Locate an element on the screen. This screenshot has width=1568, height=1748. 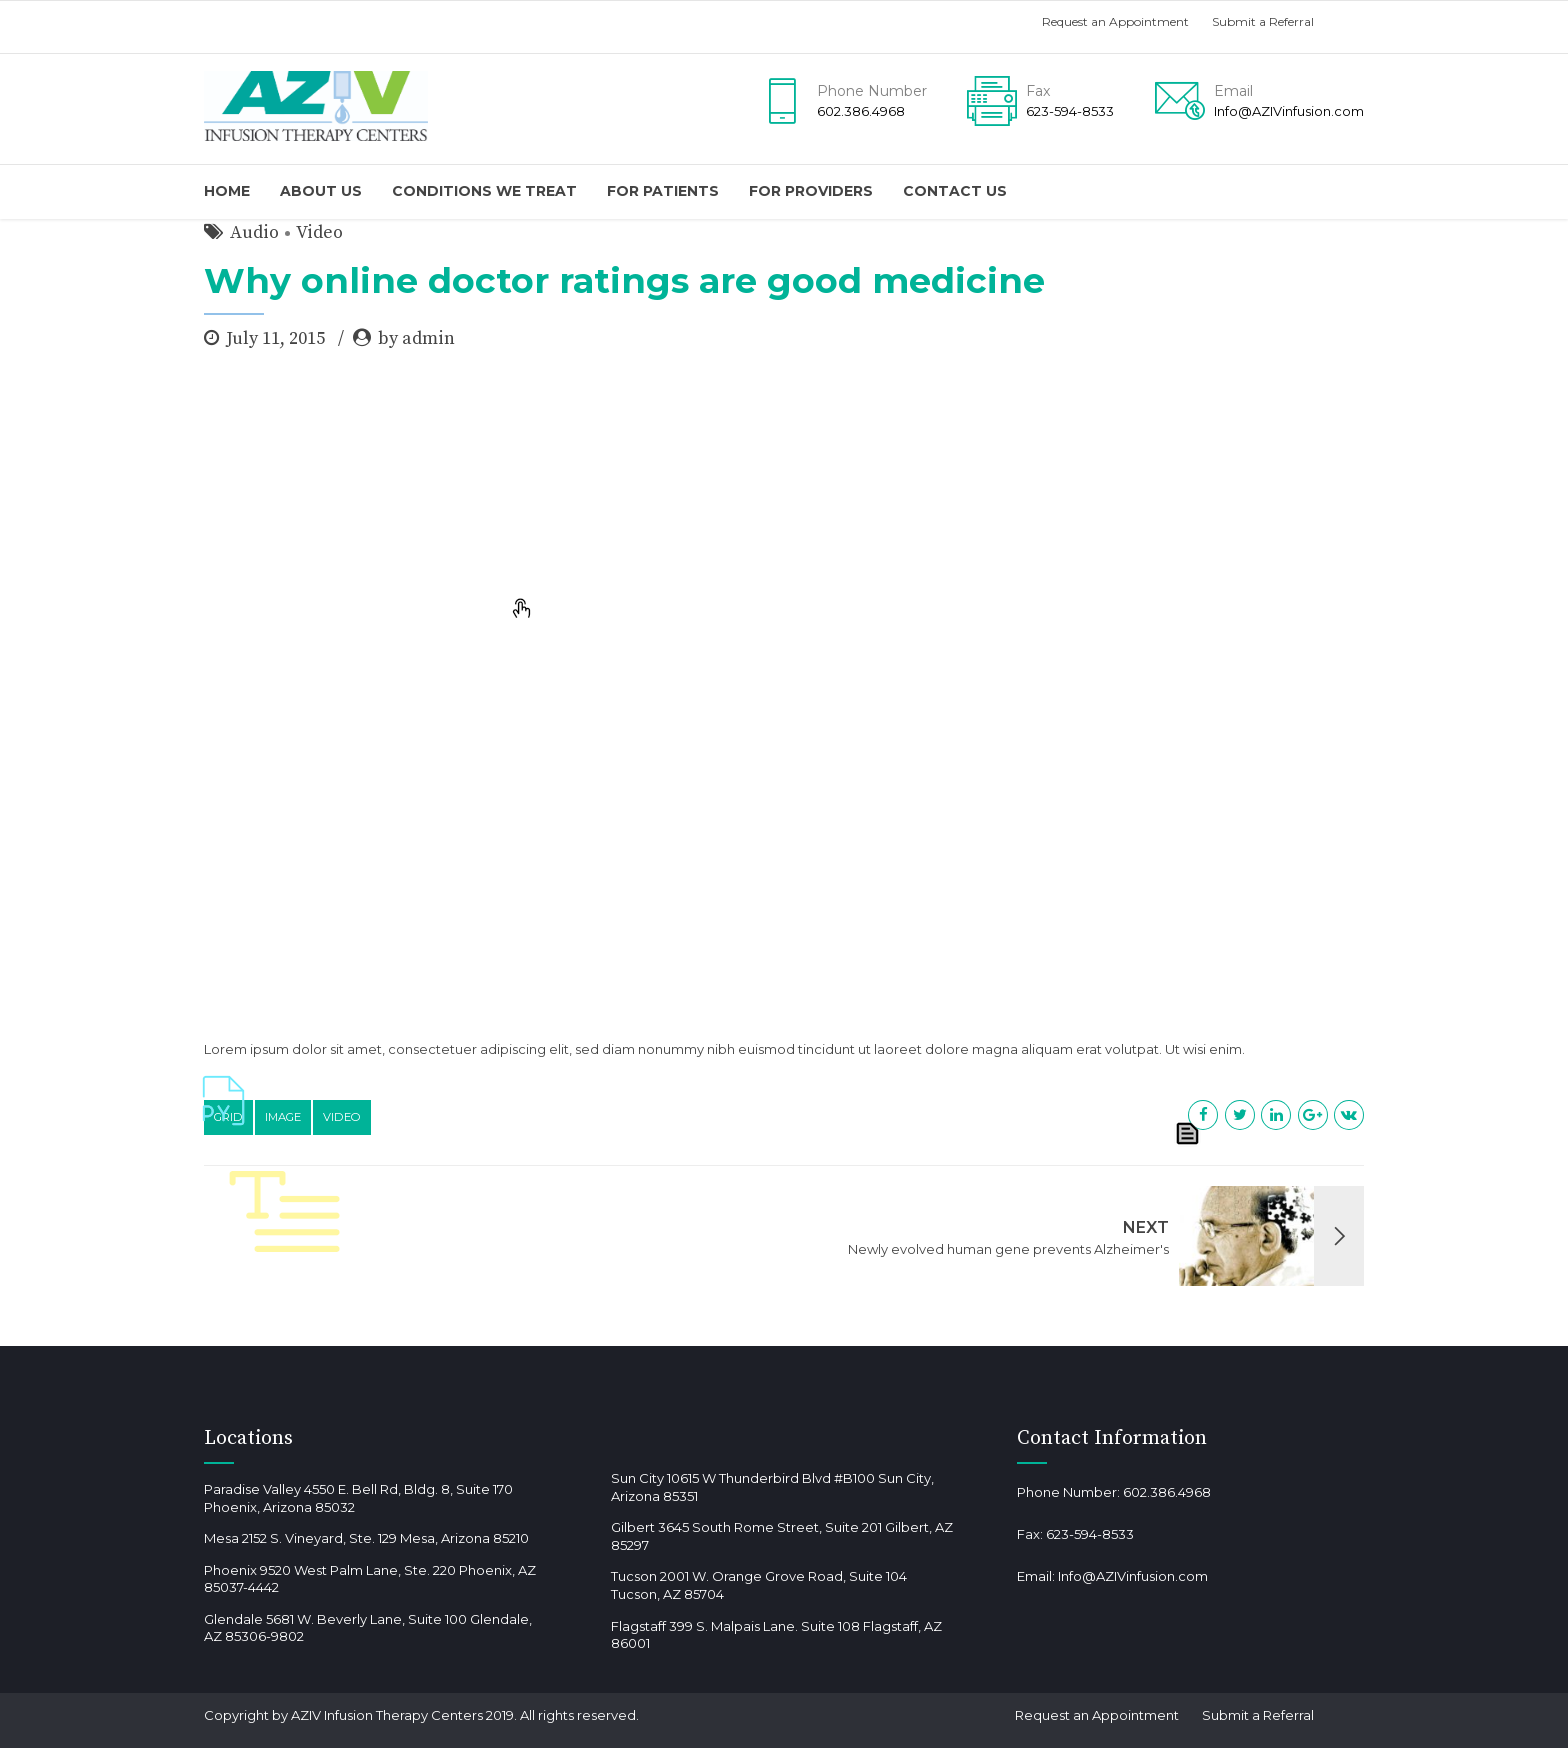
view text document or snippet is located at coordinates (1187, 1133).